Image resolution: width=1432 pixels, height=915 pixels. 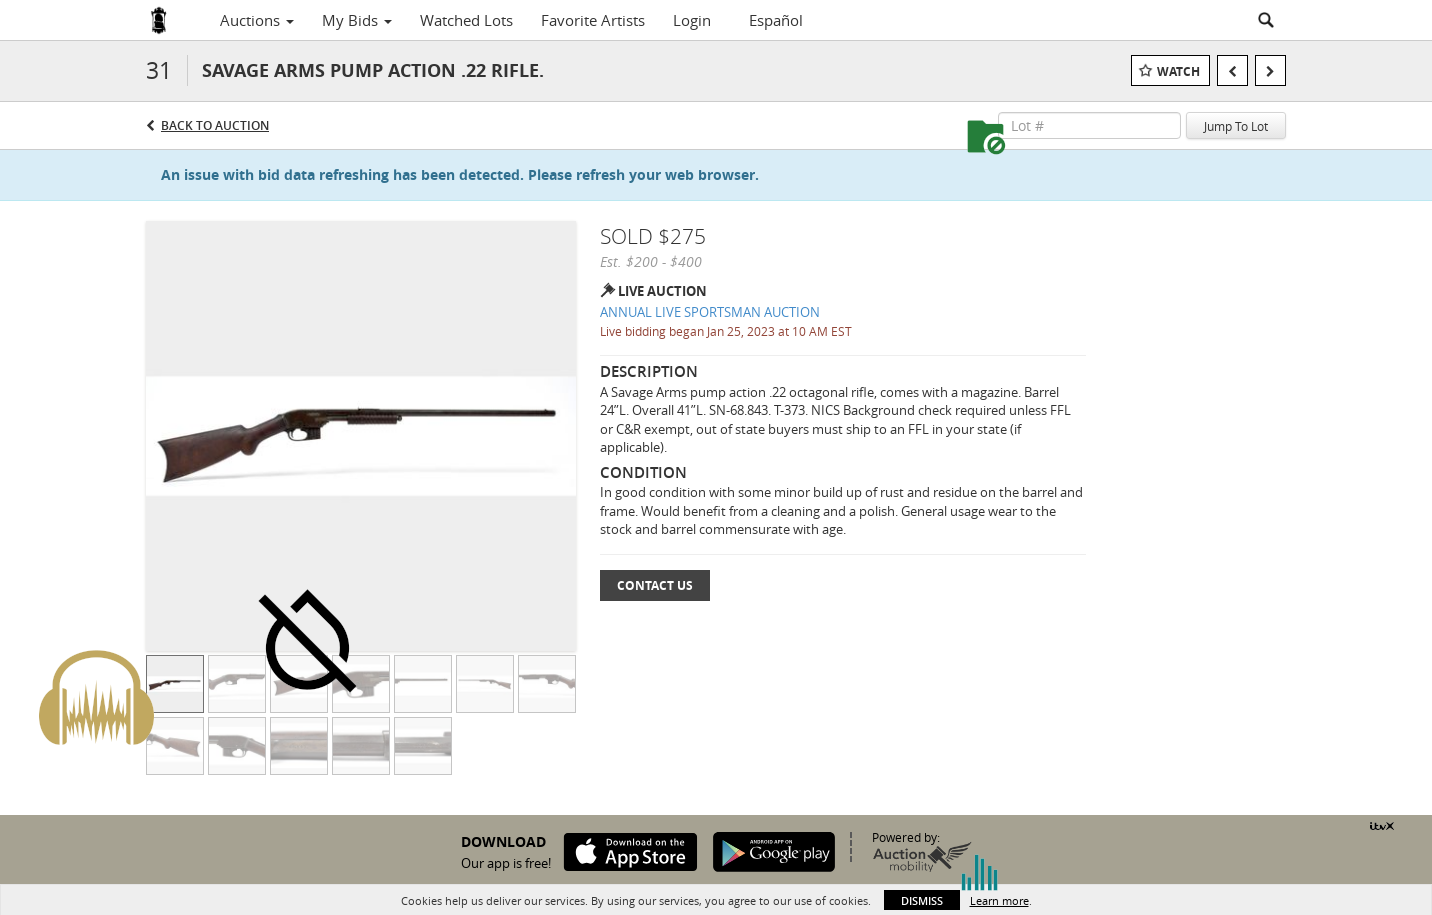 What do you see at coordinates (985, 136) in the screenshot?
I see `access denied to this folder` at bounding box center [985, 136].